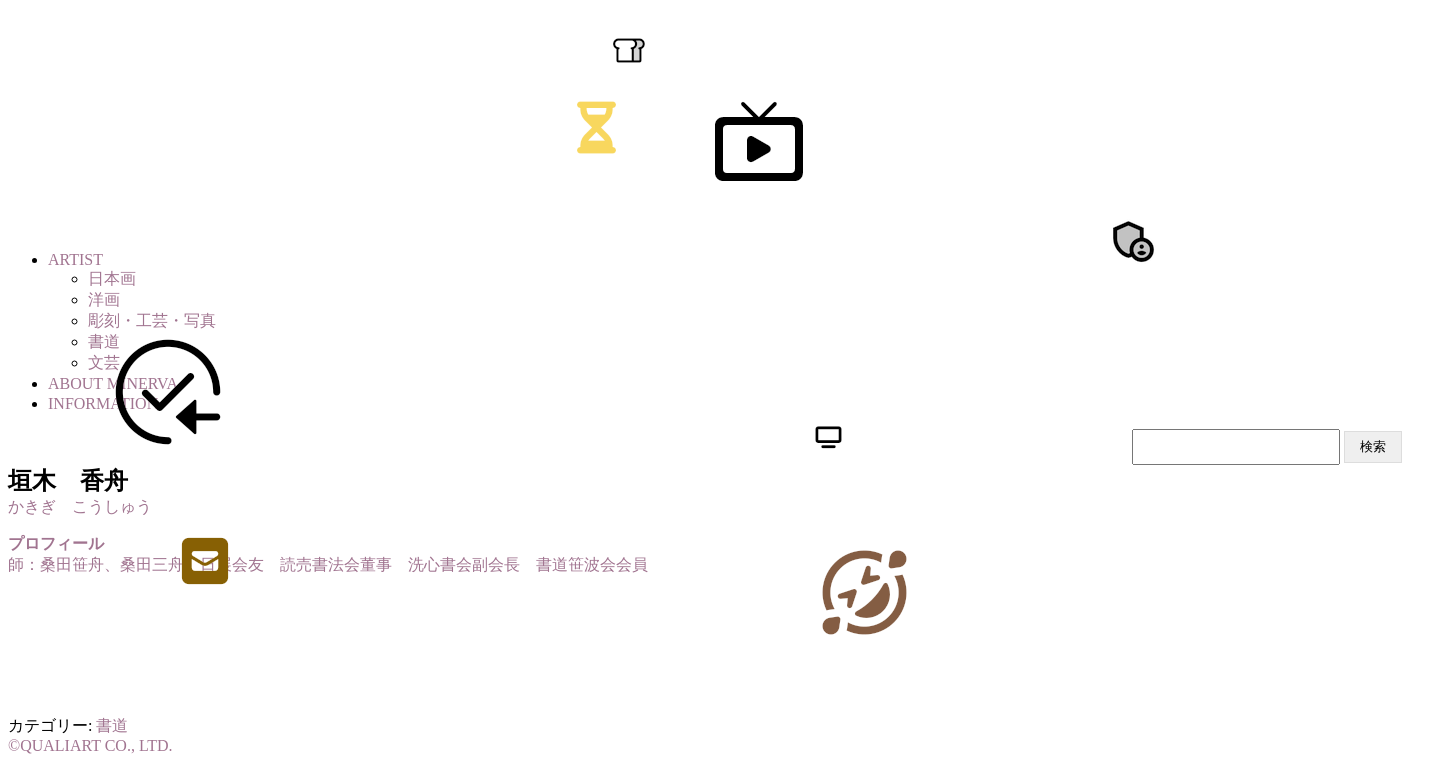 Image resolution: width=1440 pixels, height=763 pixels. Describe the element at coordinates (759, 141) in the screenshot. I see `watch live TV or streaming content` at that location.